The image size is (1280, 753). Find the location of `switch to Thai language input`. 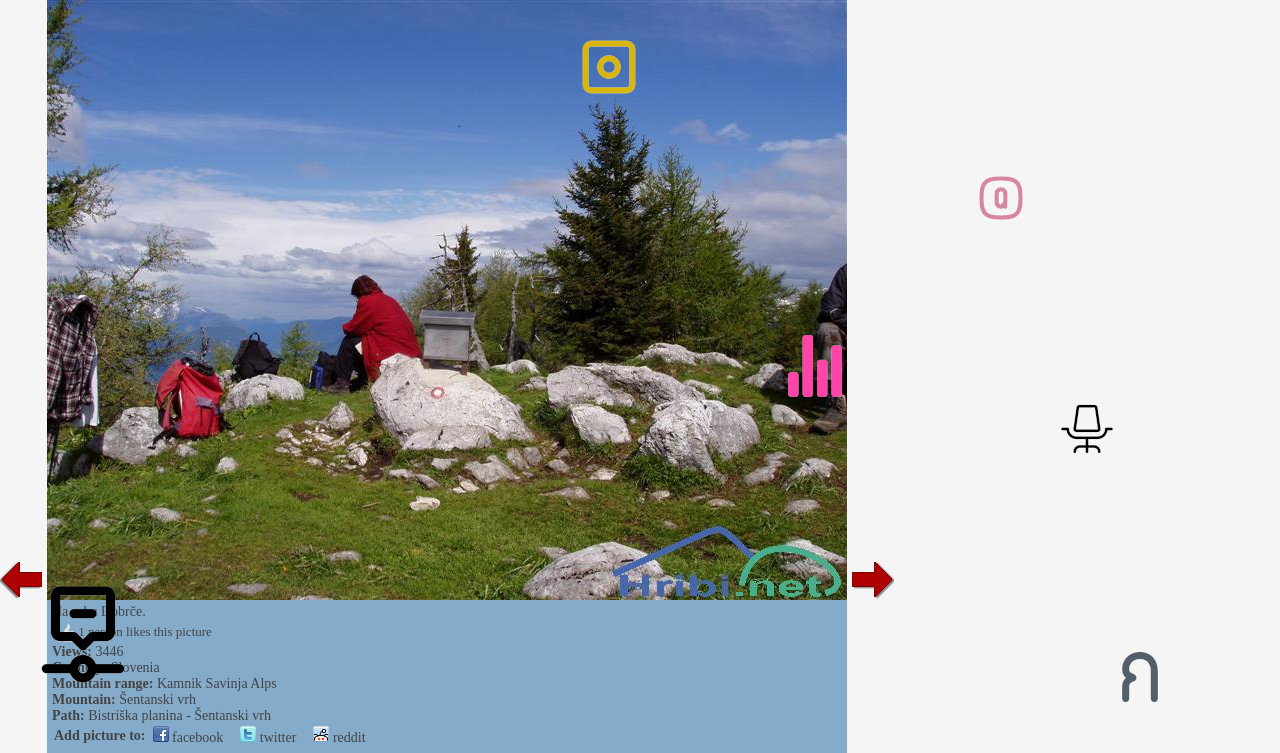

switch to Thai language input is located at coordinates (1140, 677).